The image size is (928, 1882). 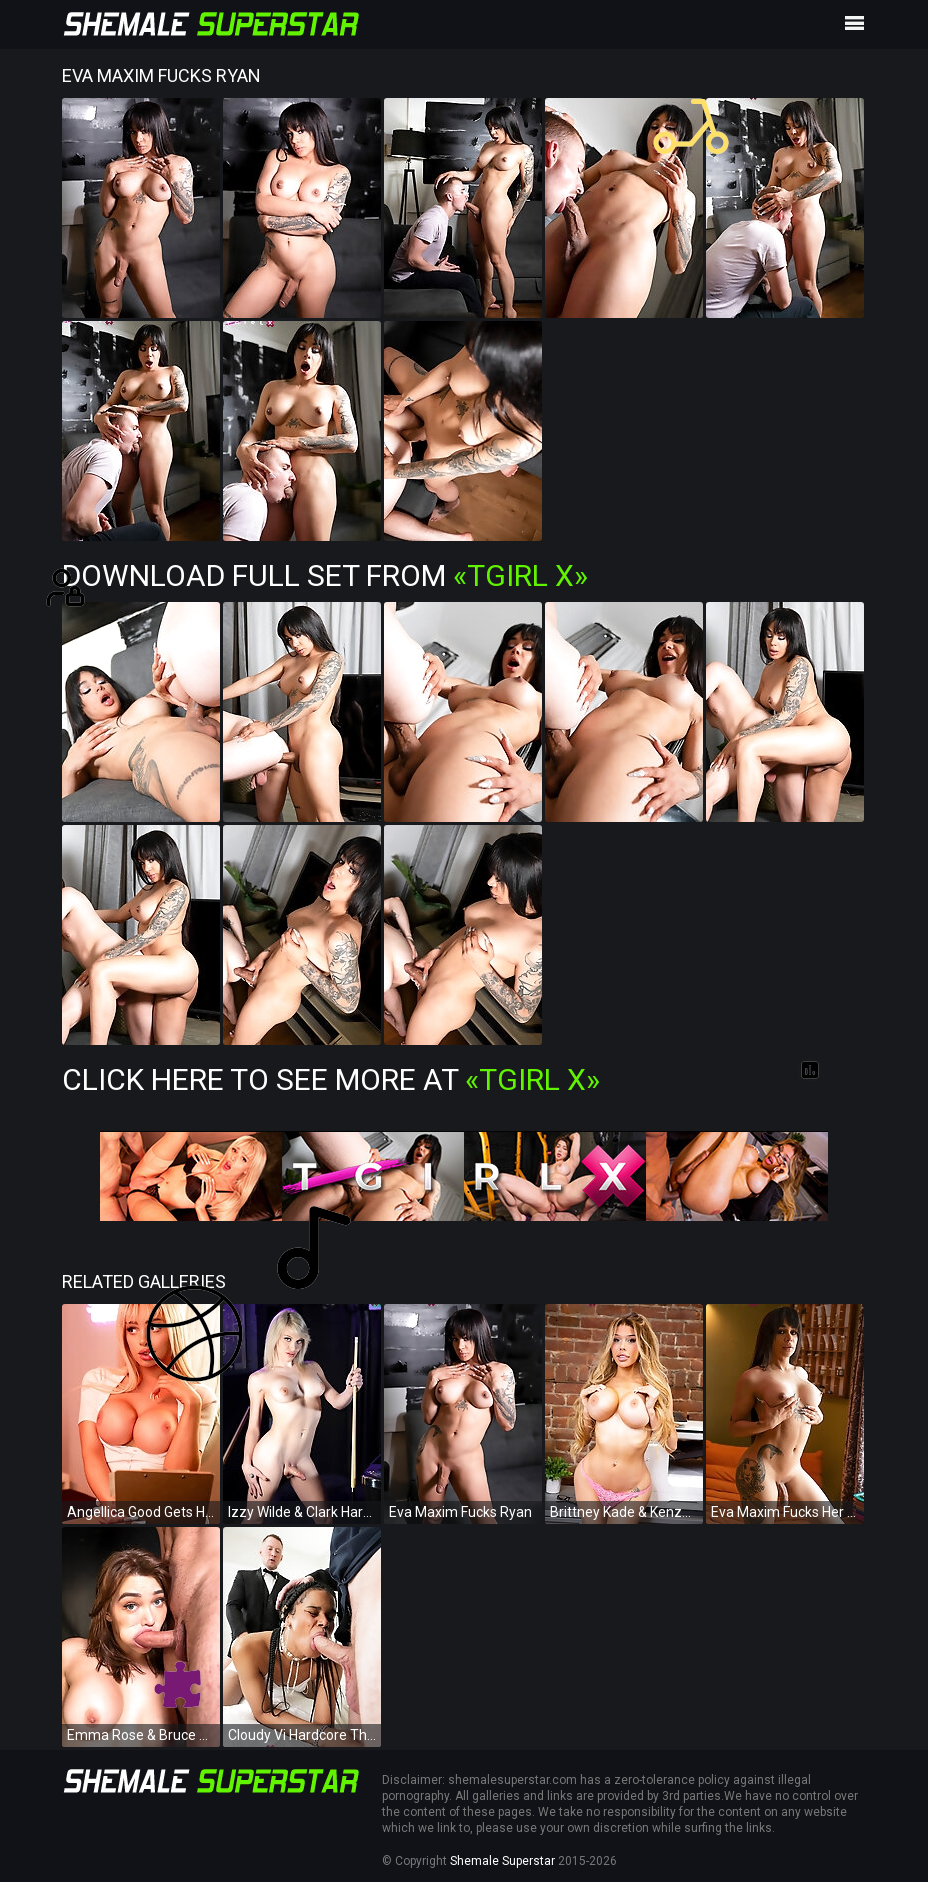 I want to click on visit dribbble profile or portfolio, so click(x=194, y=1333).